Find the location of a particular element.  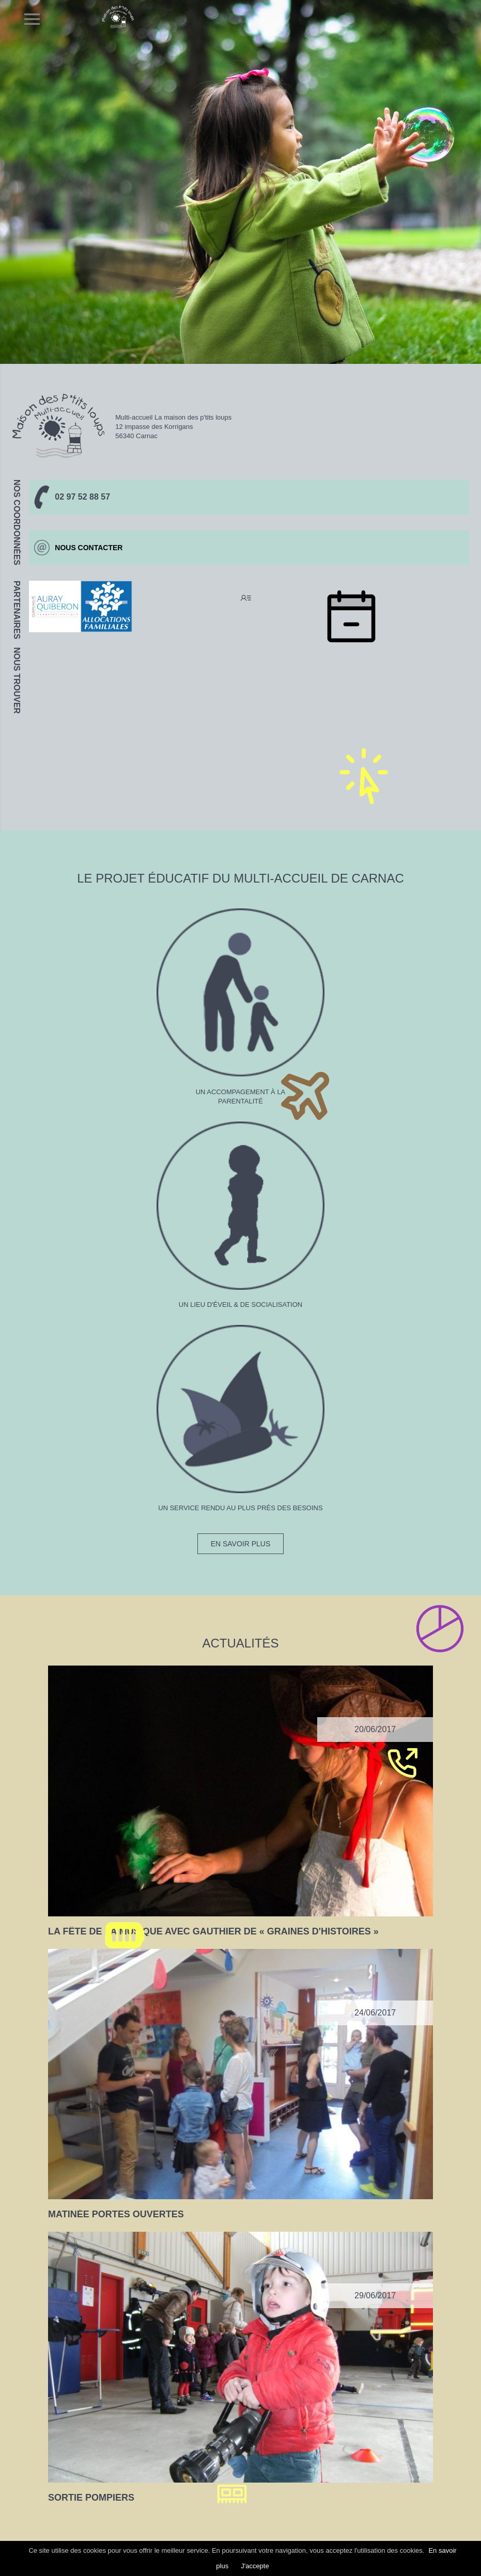

view analytics or statistics breakdown is located at coordinates (440, 1628).